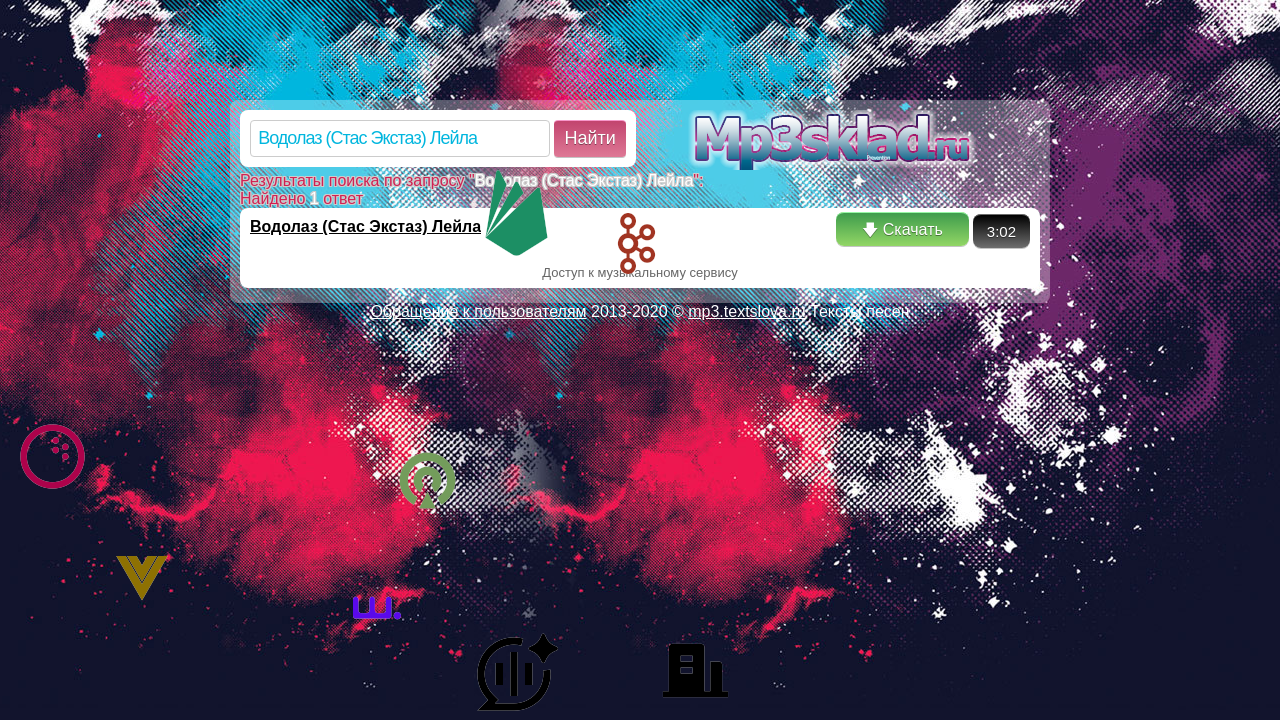 The width and height of the screenshot is (1280, 720). What do you see at coordinates (52, 456) in the screenshot?
I see `access bowling game or sports app` at bounding box center [52, 456].